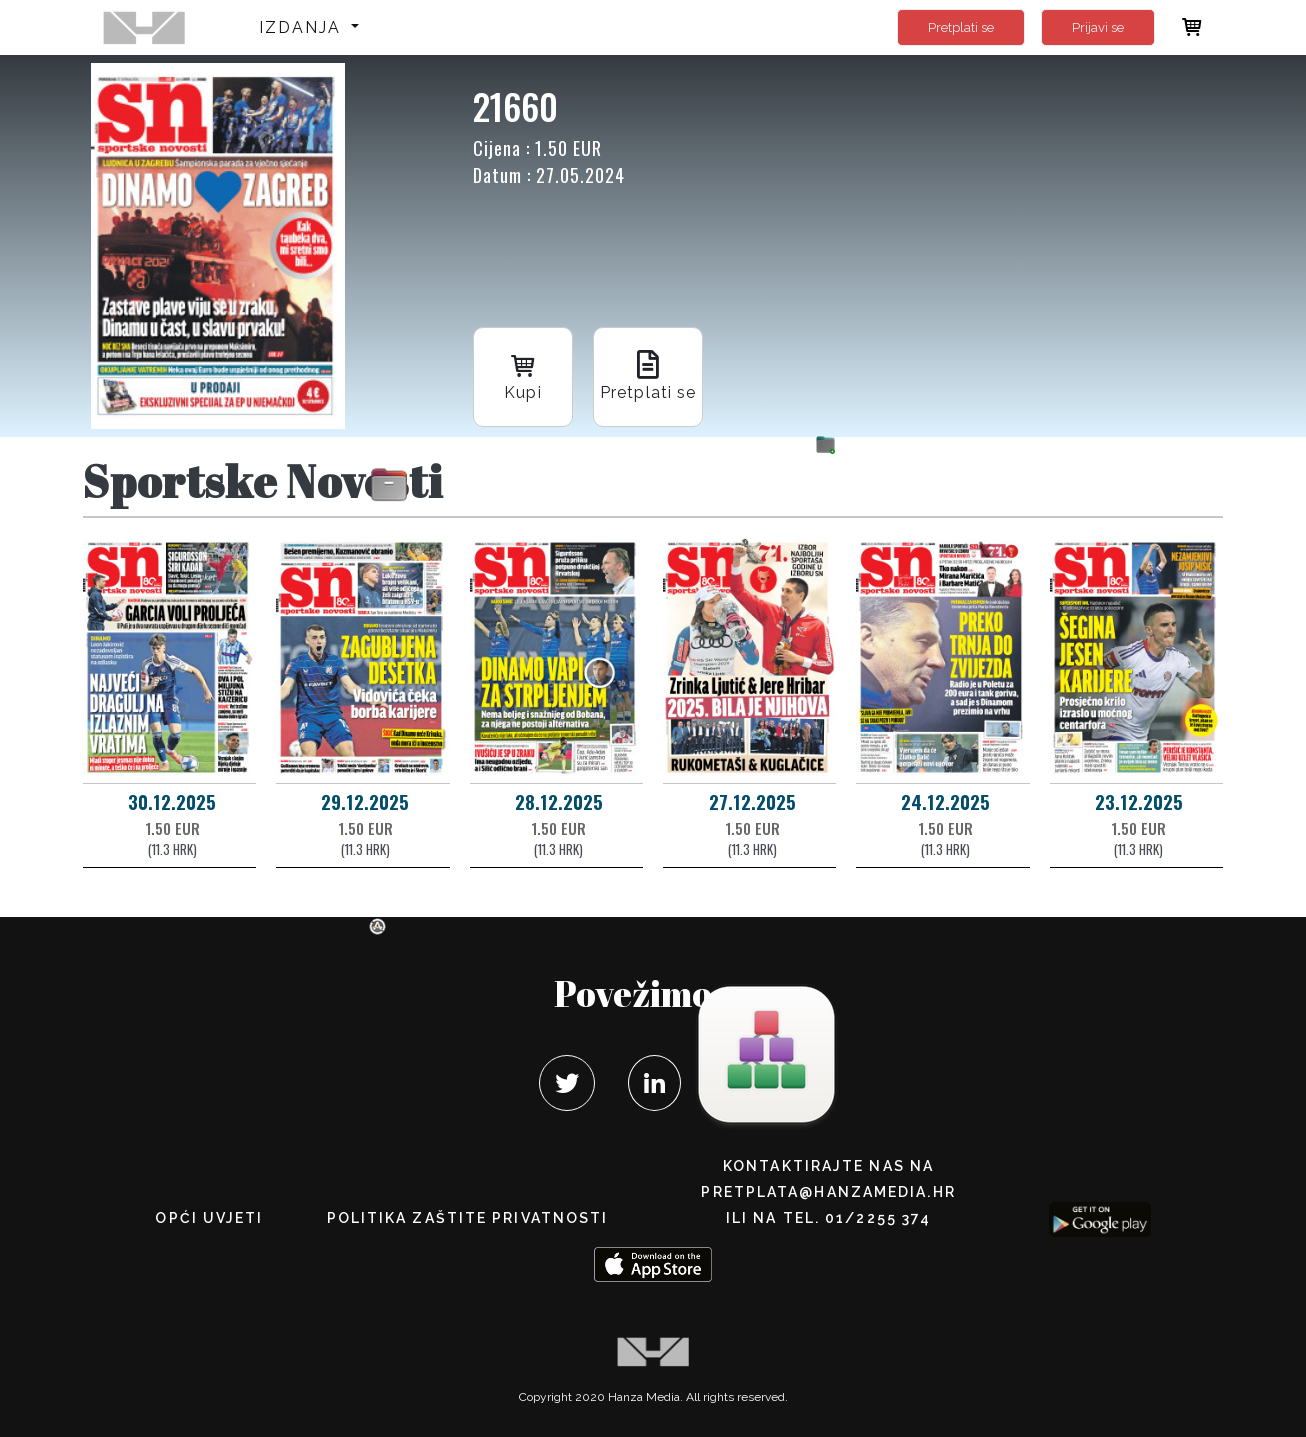  What do you see at coordinates (389, 484) in the screenshot?
I see `open the file manager application` at bounding box center [389, 484].